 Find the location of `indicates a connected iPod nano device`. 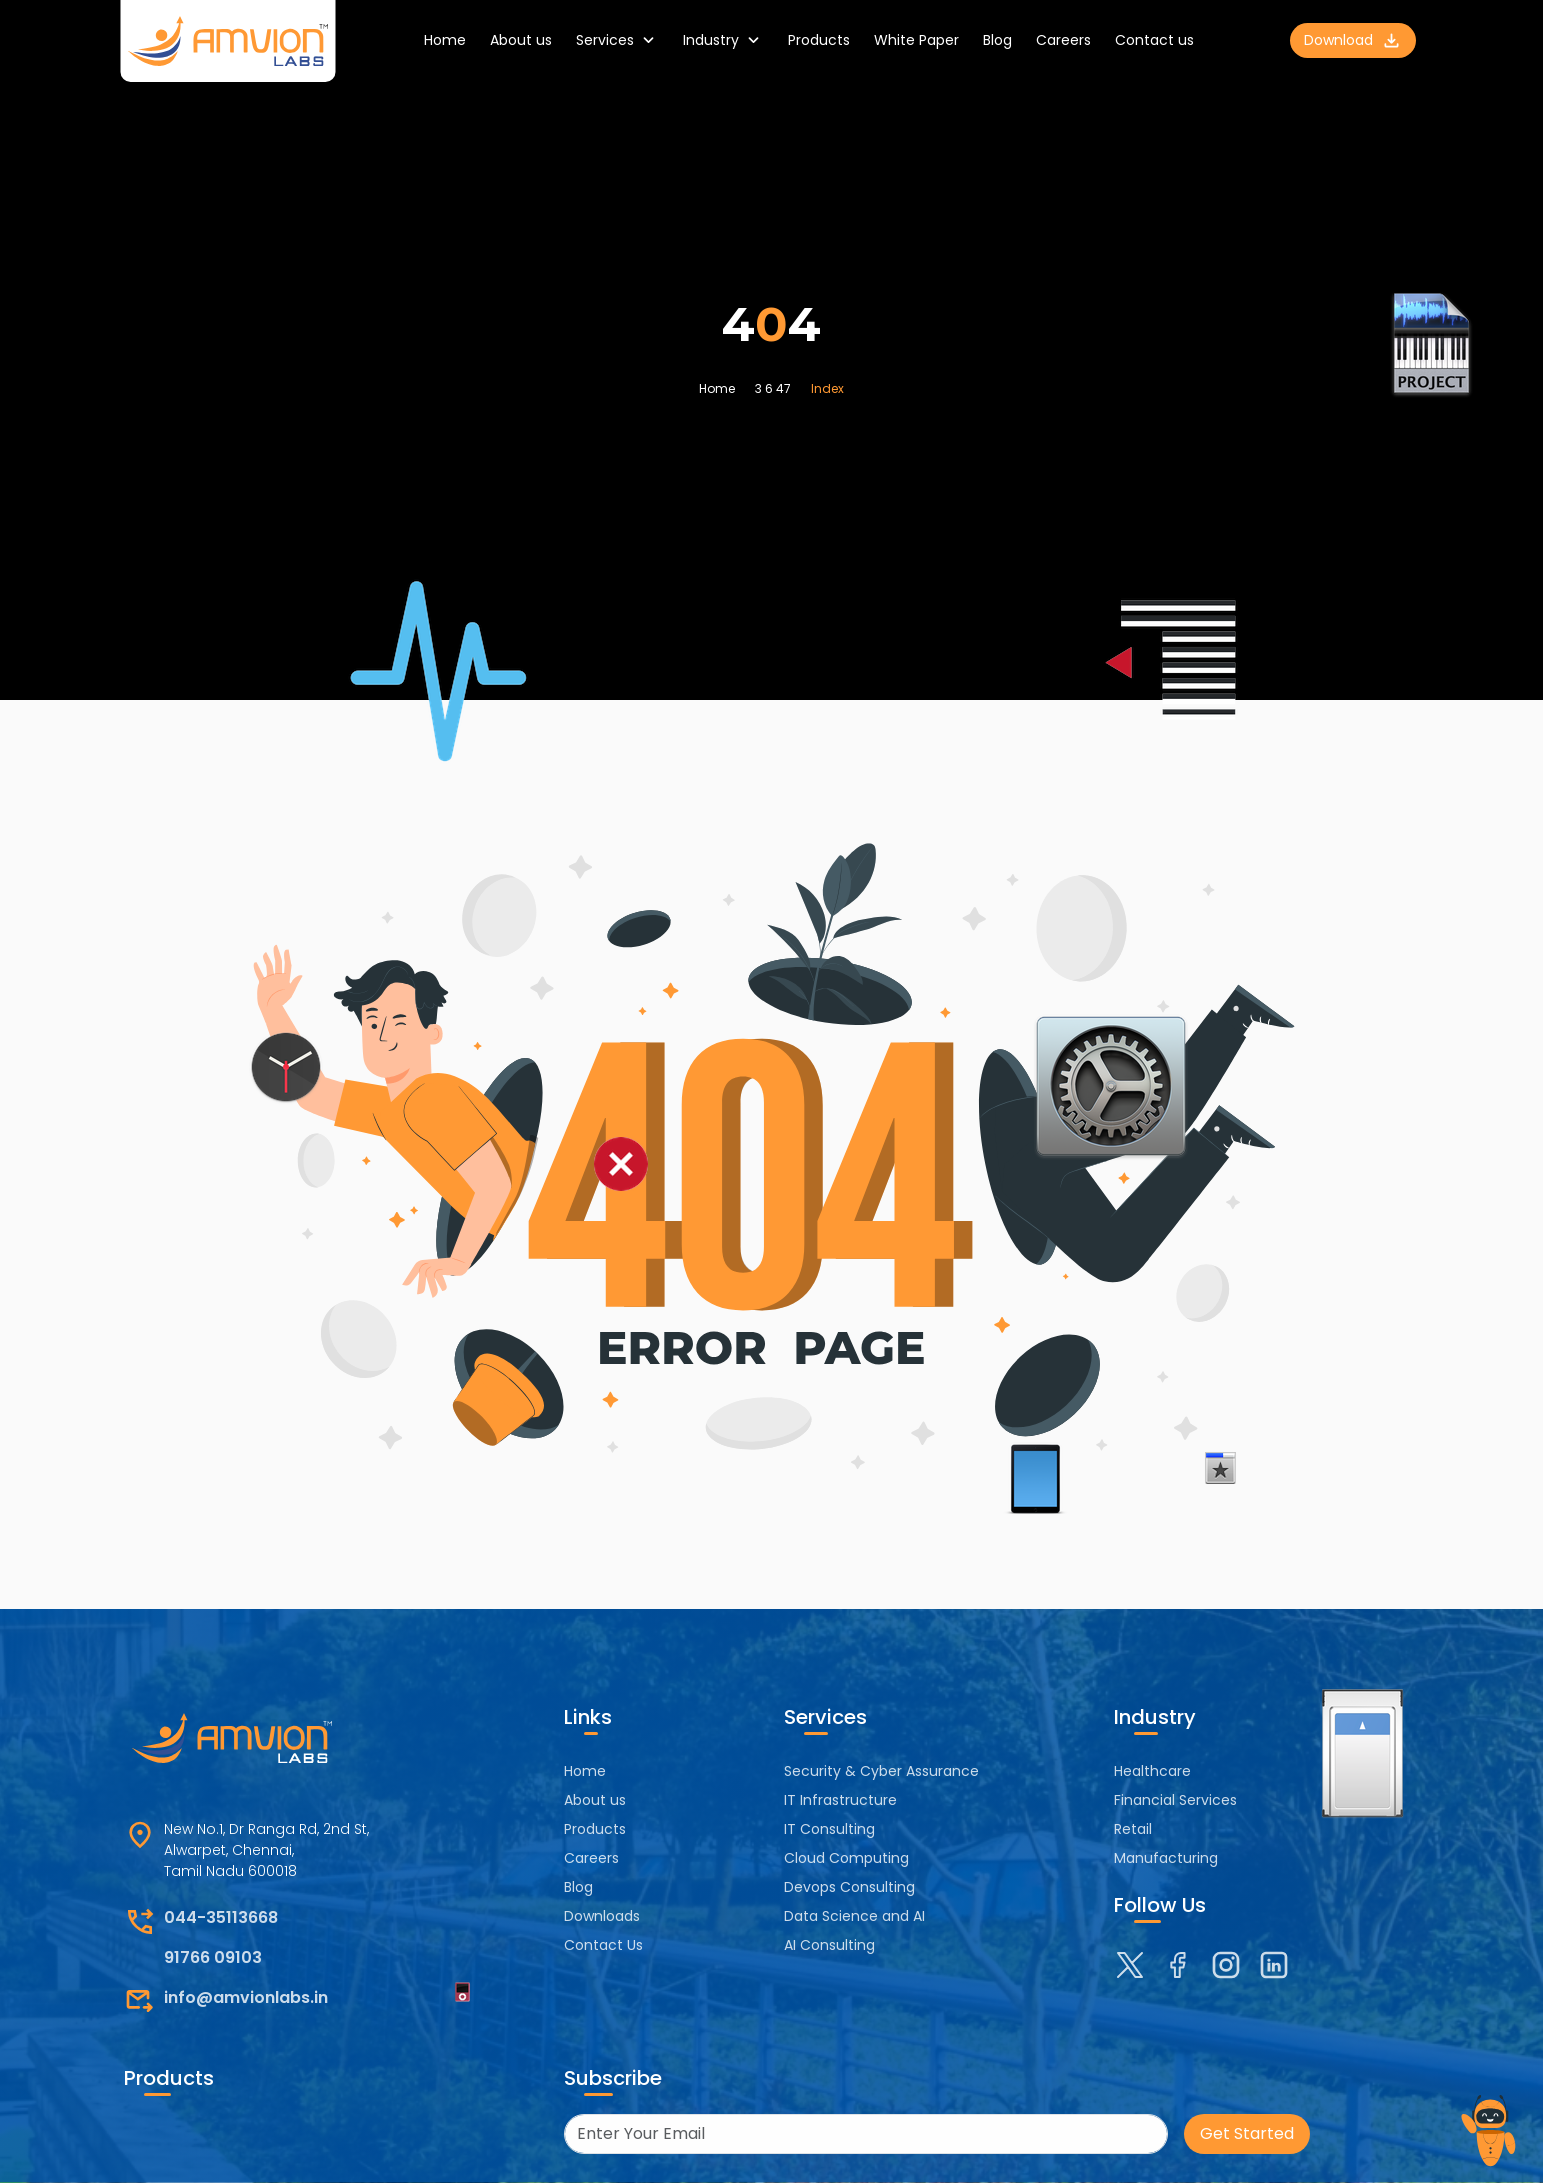

indicates a connected iPod nano device is located at coordinates (462, 1987).